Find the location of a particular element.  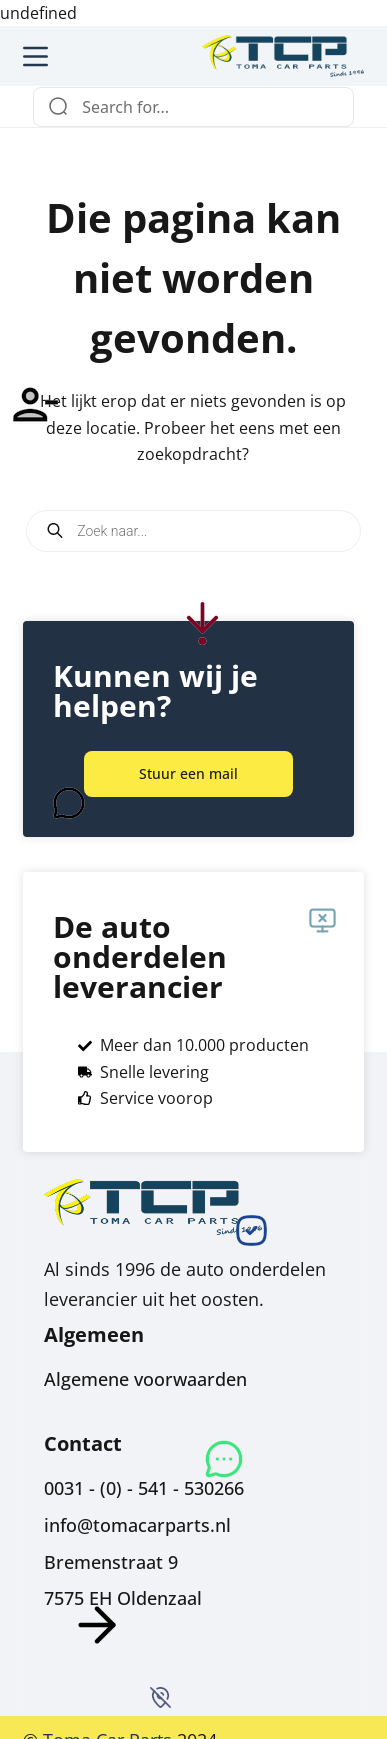

mark task as complete is located at coordinates (251, 1230).